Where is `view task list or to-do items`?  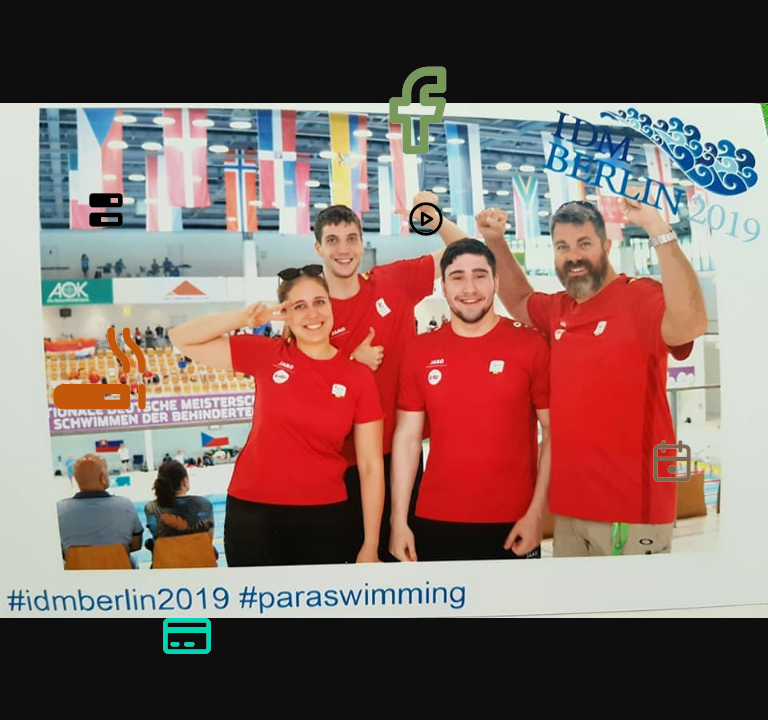
view task list or to-do items is located at coordinates (106, 210).